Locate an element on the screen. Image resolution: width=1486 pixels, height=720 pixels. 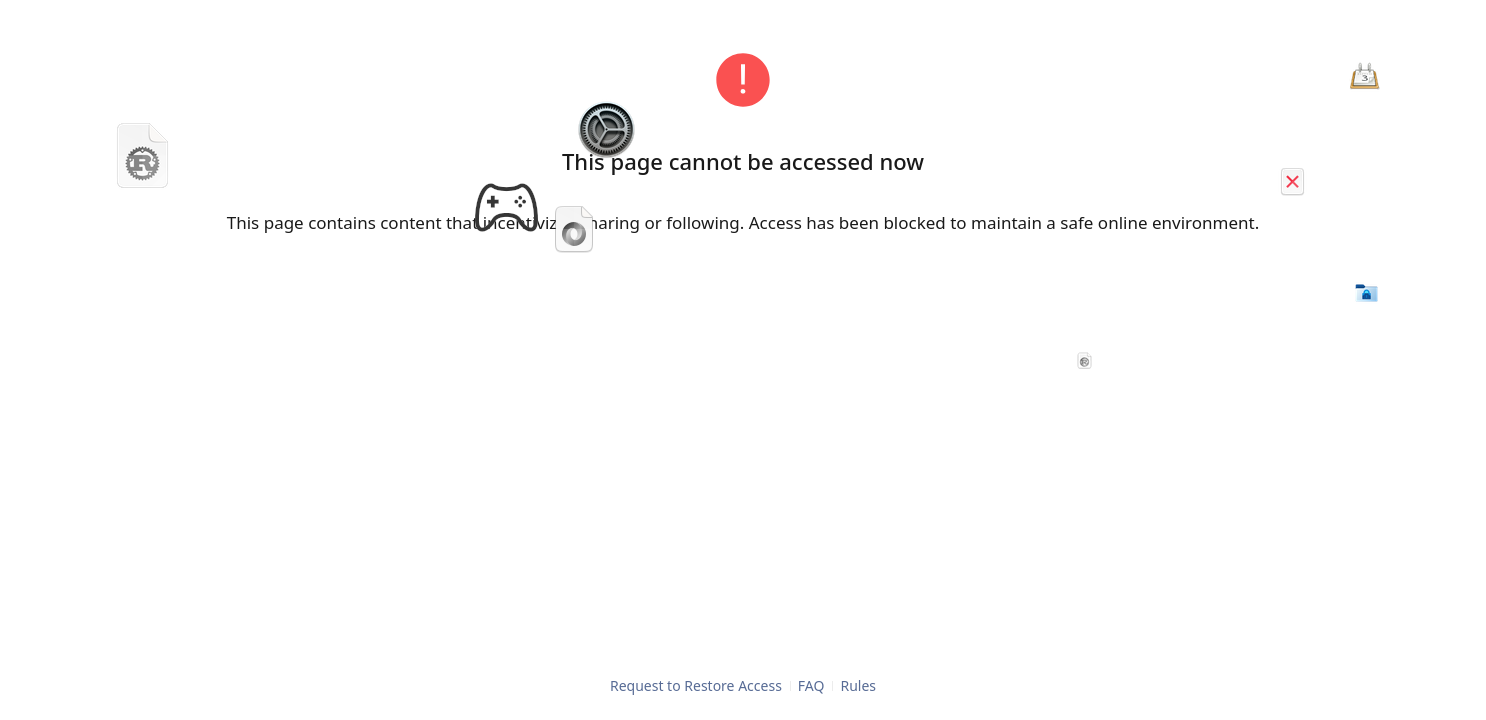
indicates a broken or invalid symbolic link is located at coordinates (1292, 181).